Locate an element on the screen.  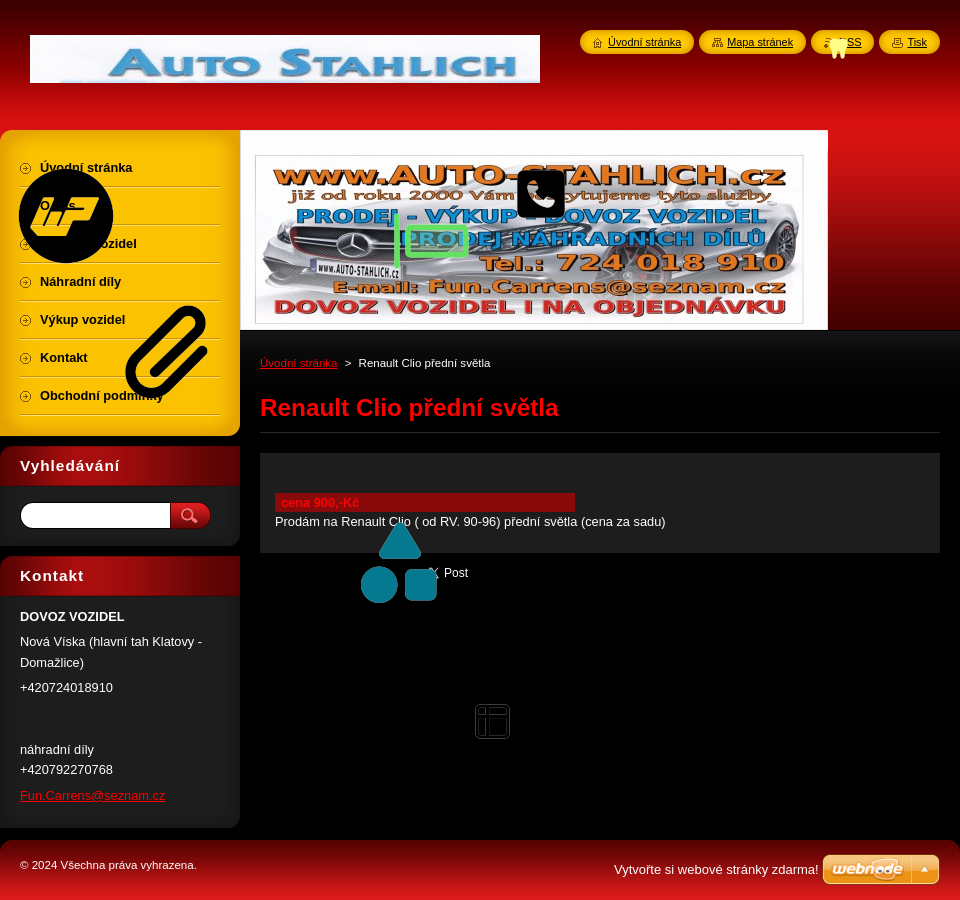
access dental or oral health information is located at coordinates (838, 48).